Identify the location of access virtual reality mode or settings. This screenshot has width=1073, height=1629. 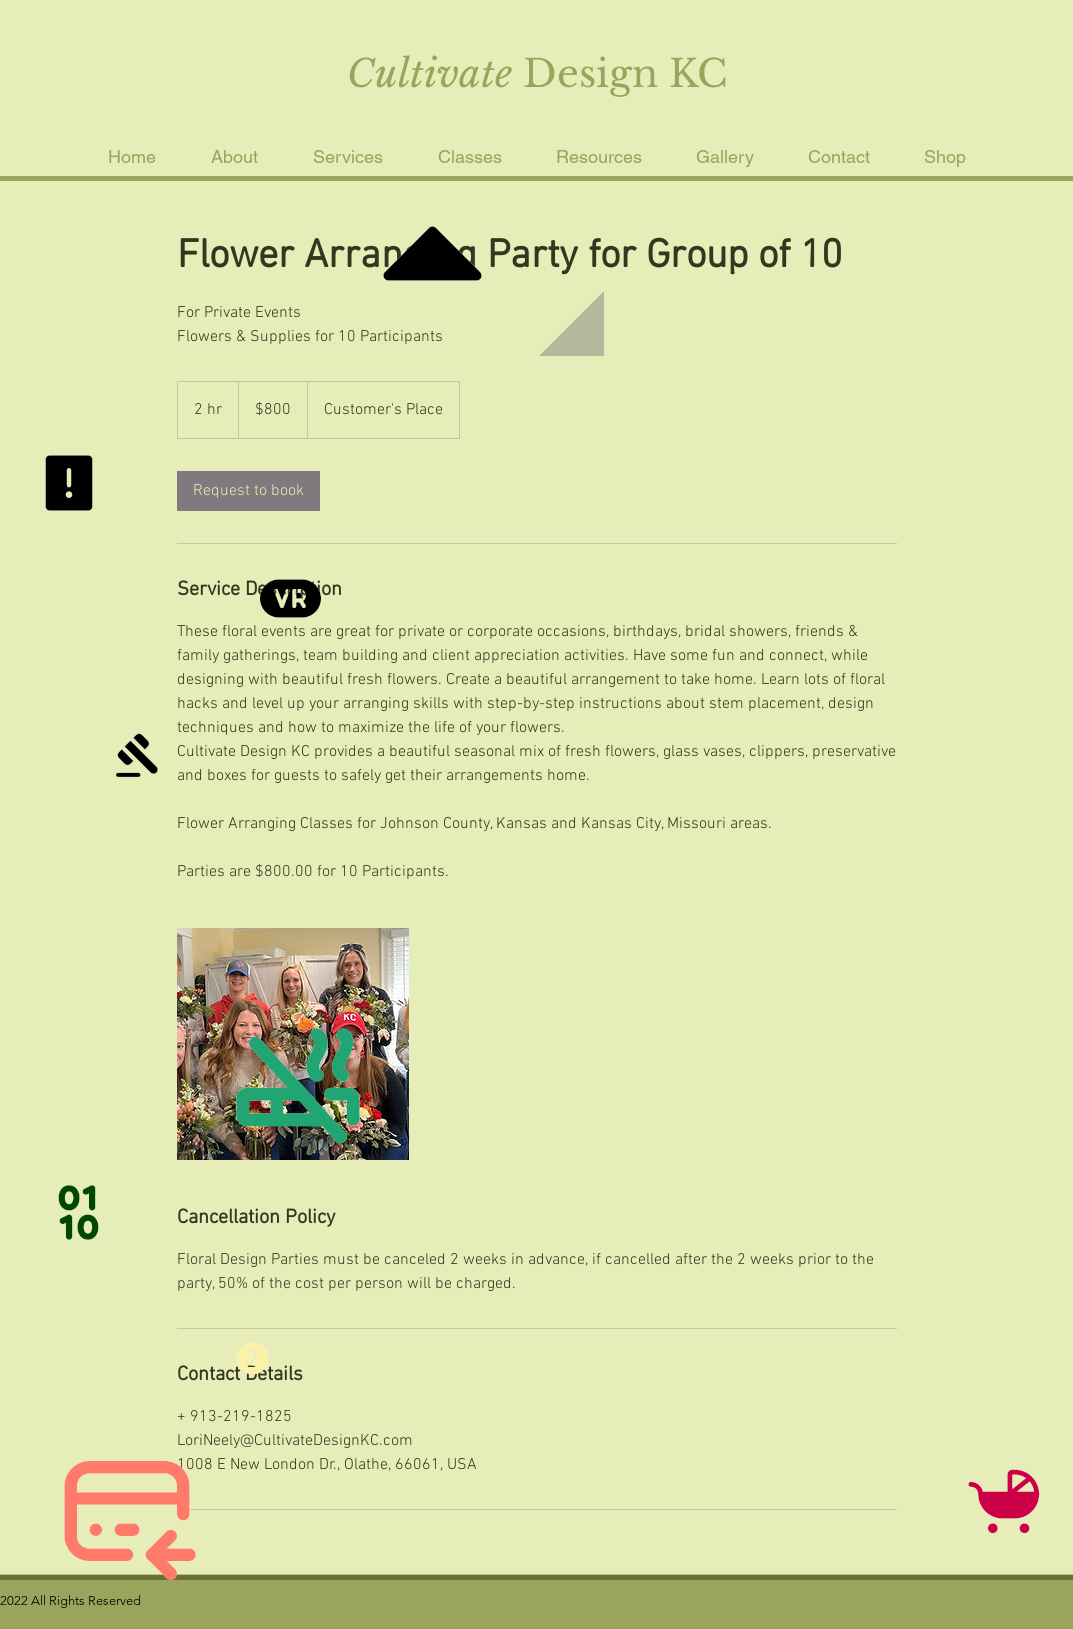
(290, 598).